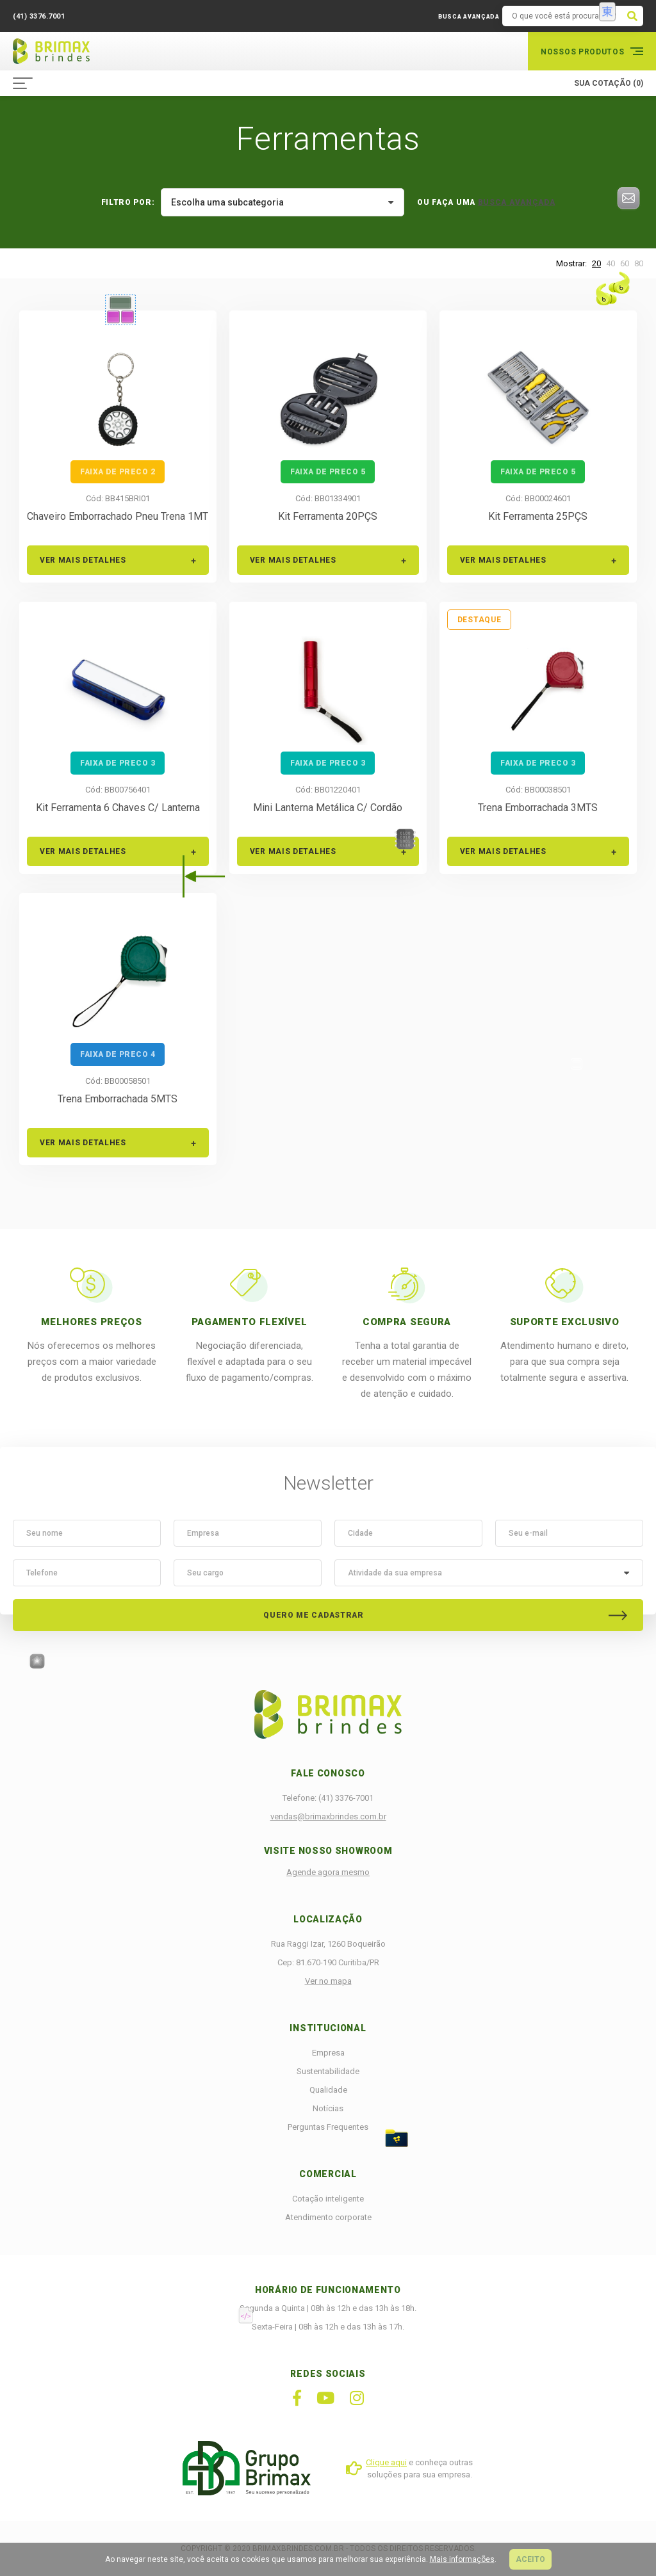 The height and width of the screenshot is (2576, 656). What do you see at coordinates (405, 839) in the screenshot?
I see `firmware file or binary data` at bounding box center [405, 839].